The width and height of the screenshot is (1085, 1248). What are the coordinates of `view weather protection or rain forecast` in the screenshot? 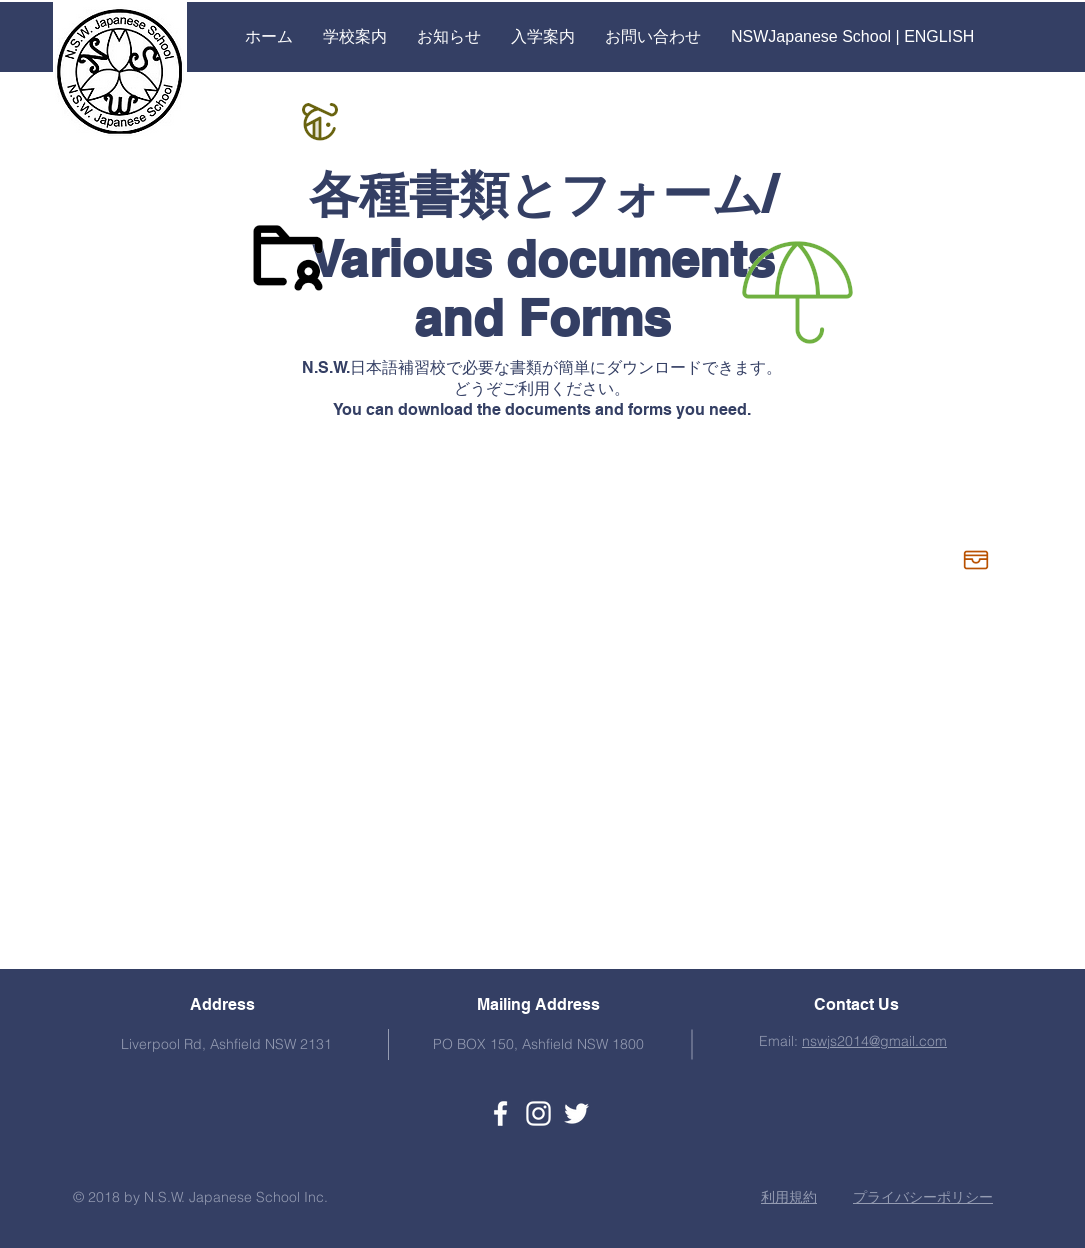 It's located at (797, 292).